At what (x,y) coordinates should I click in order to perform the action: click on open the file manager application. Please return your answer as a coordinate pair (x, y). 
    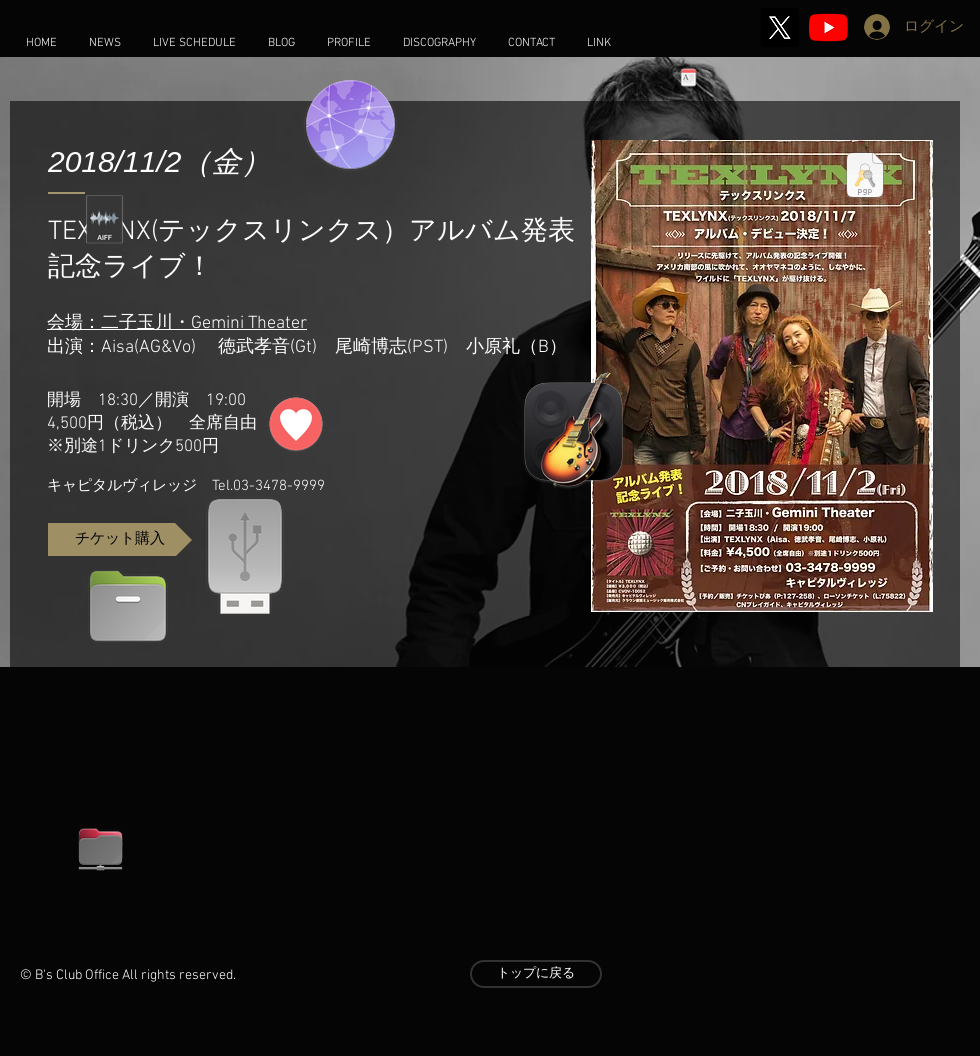
    Looking at the image, I should click on (128, 606).